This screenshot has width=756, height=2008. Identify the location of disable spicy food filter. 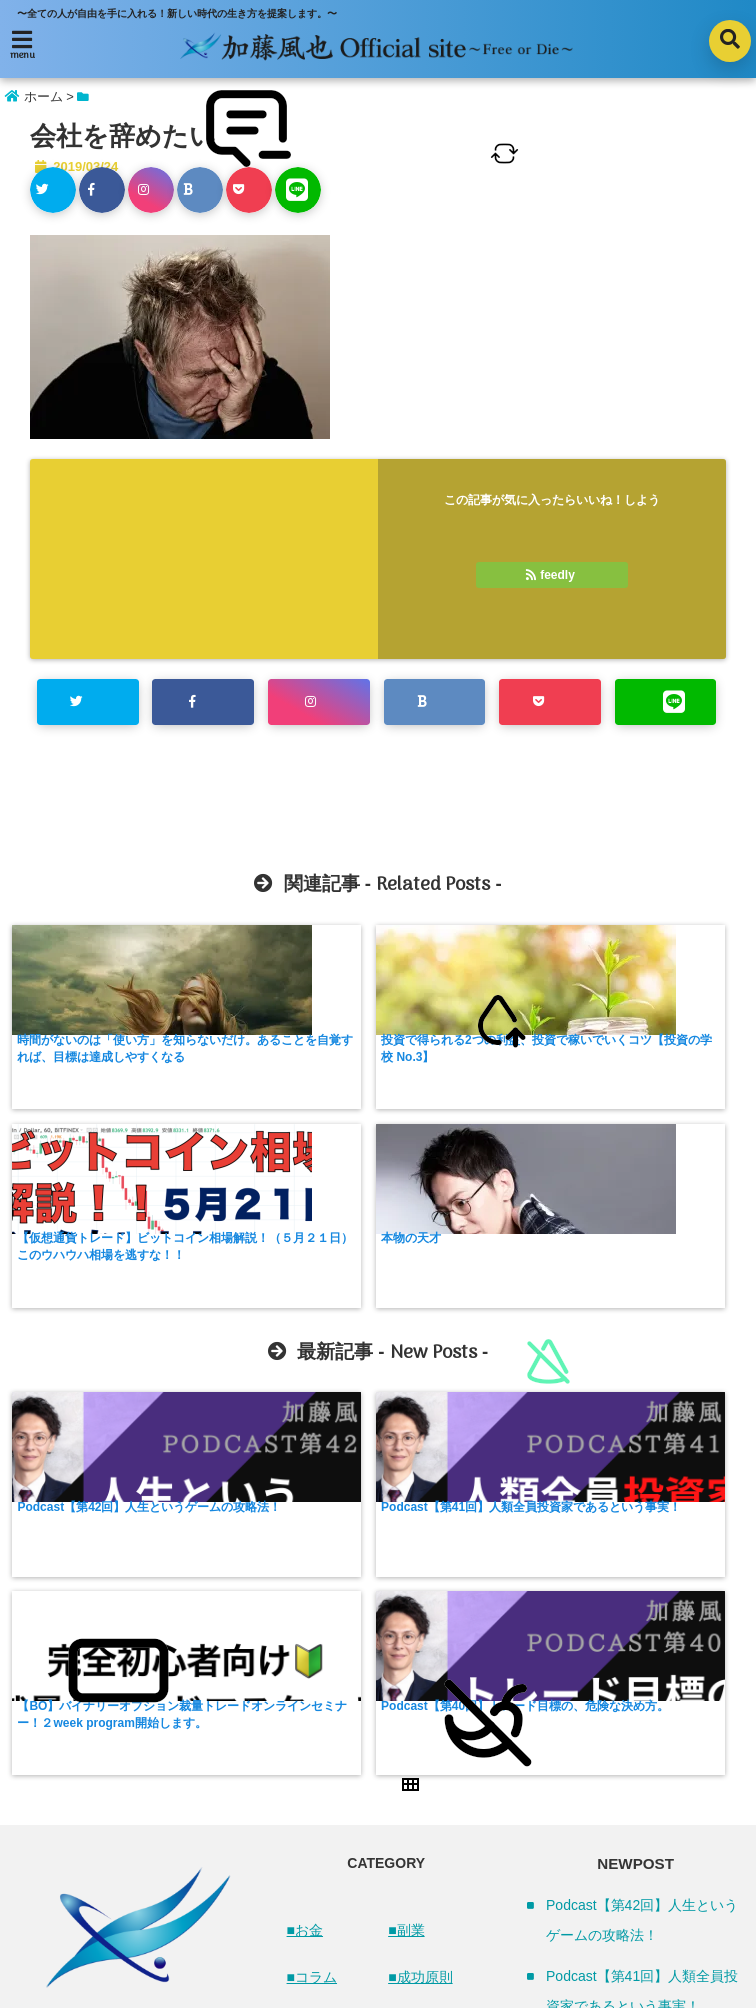
(488, 1723).